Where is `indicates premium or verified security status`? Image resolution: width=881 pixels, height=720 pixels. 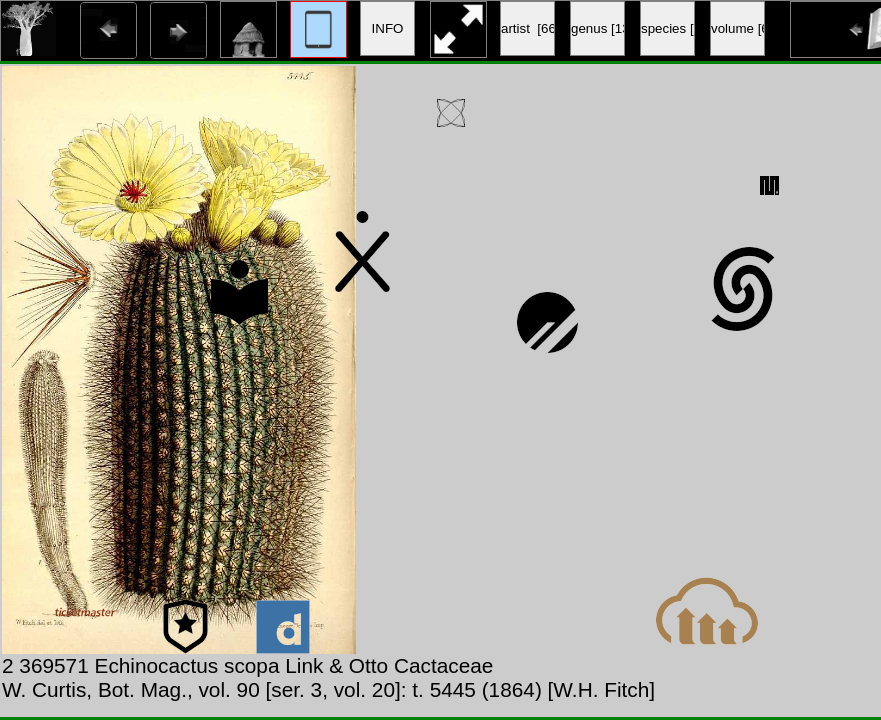 indicates premium or verified security status is located at coordinates (185, 626).